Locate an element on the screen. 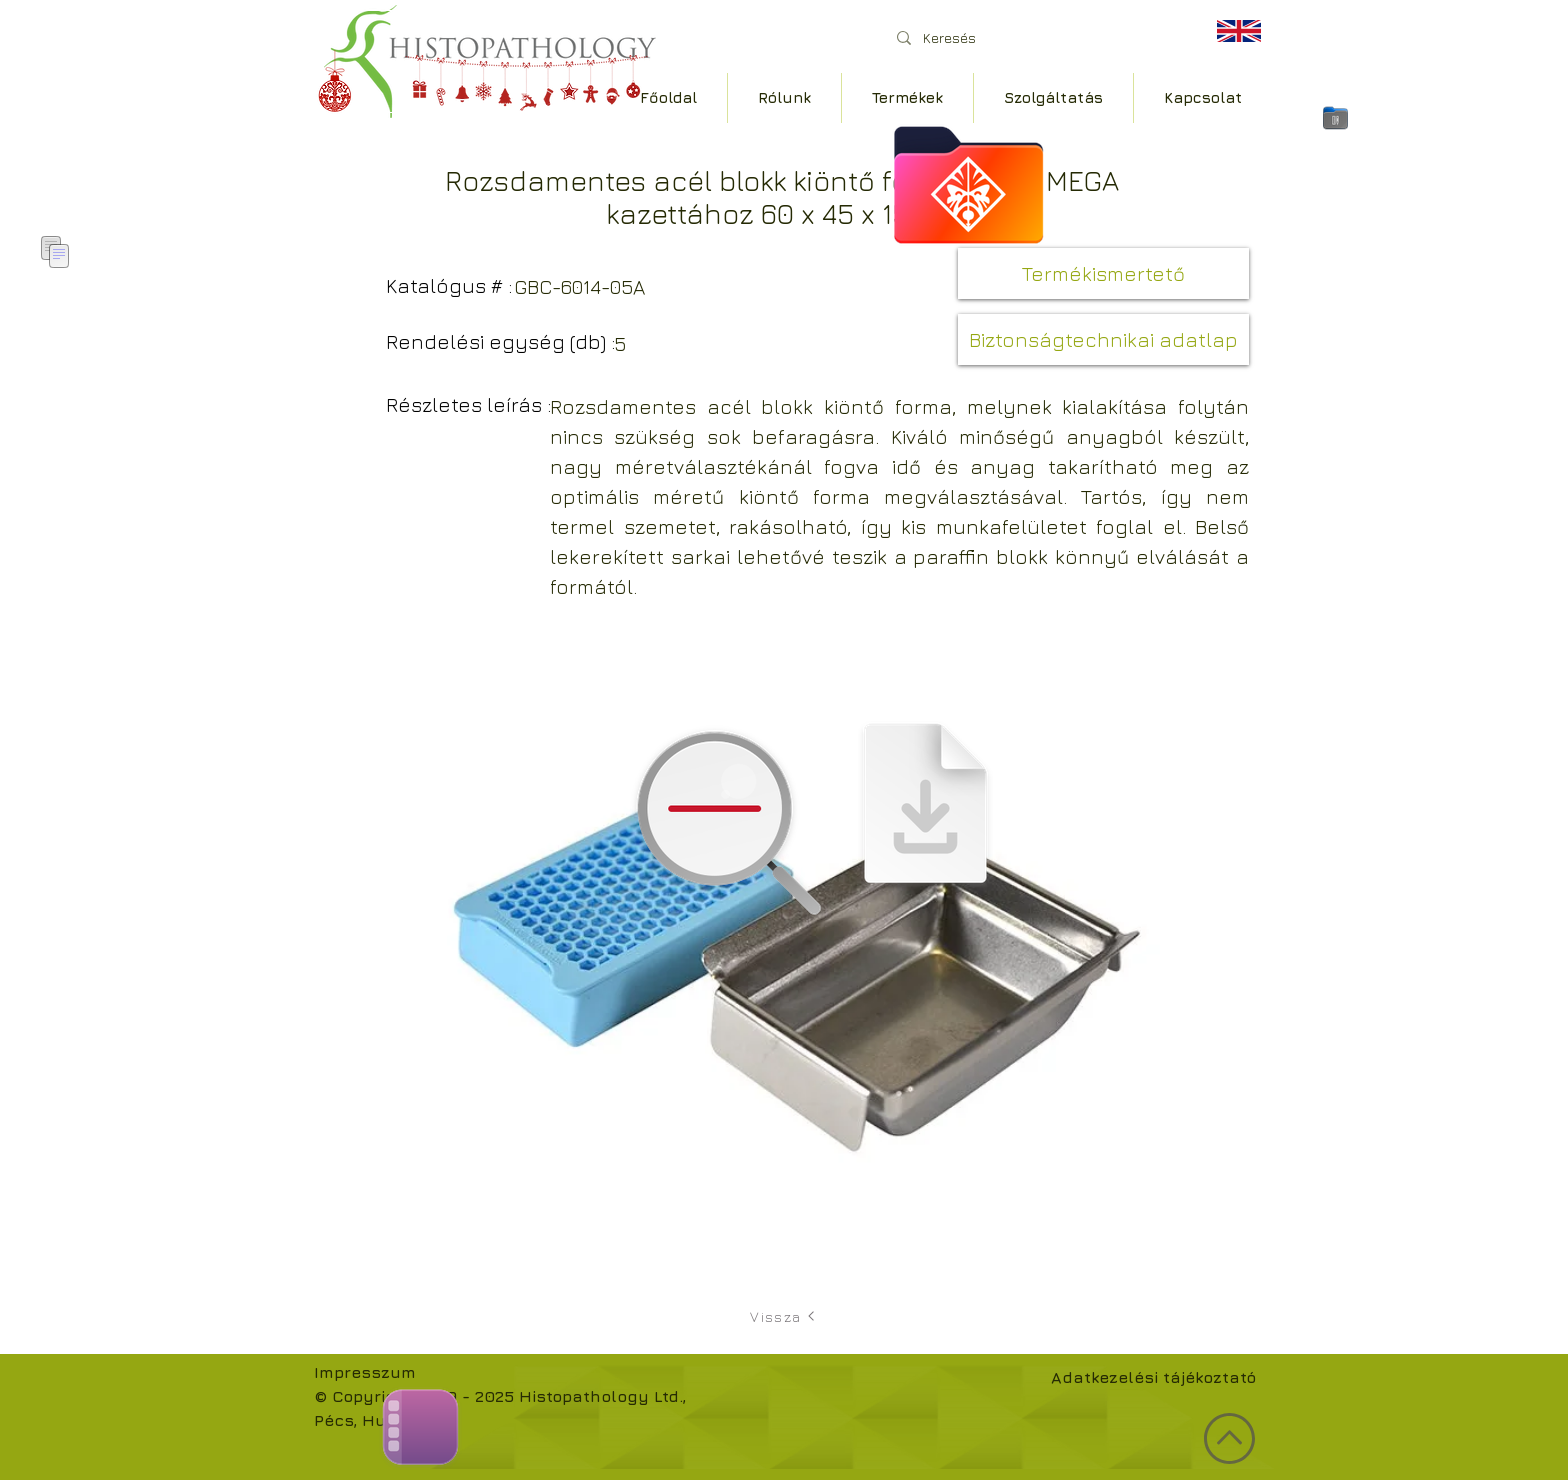 The width and height of the screenshot is (1568, 1480). open templates folder is located at coordinates (1335, 117).